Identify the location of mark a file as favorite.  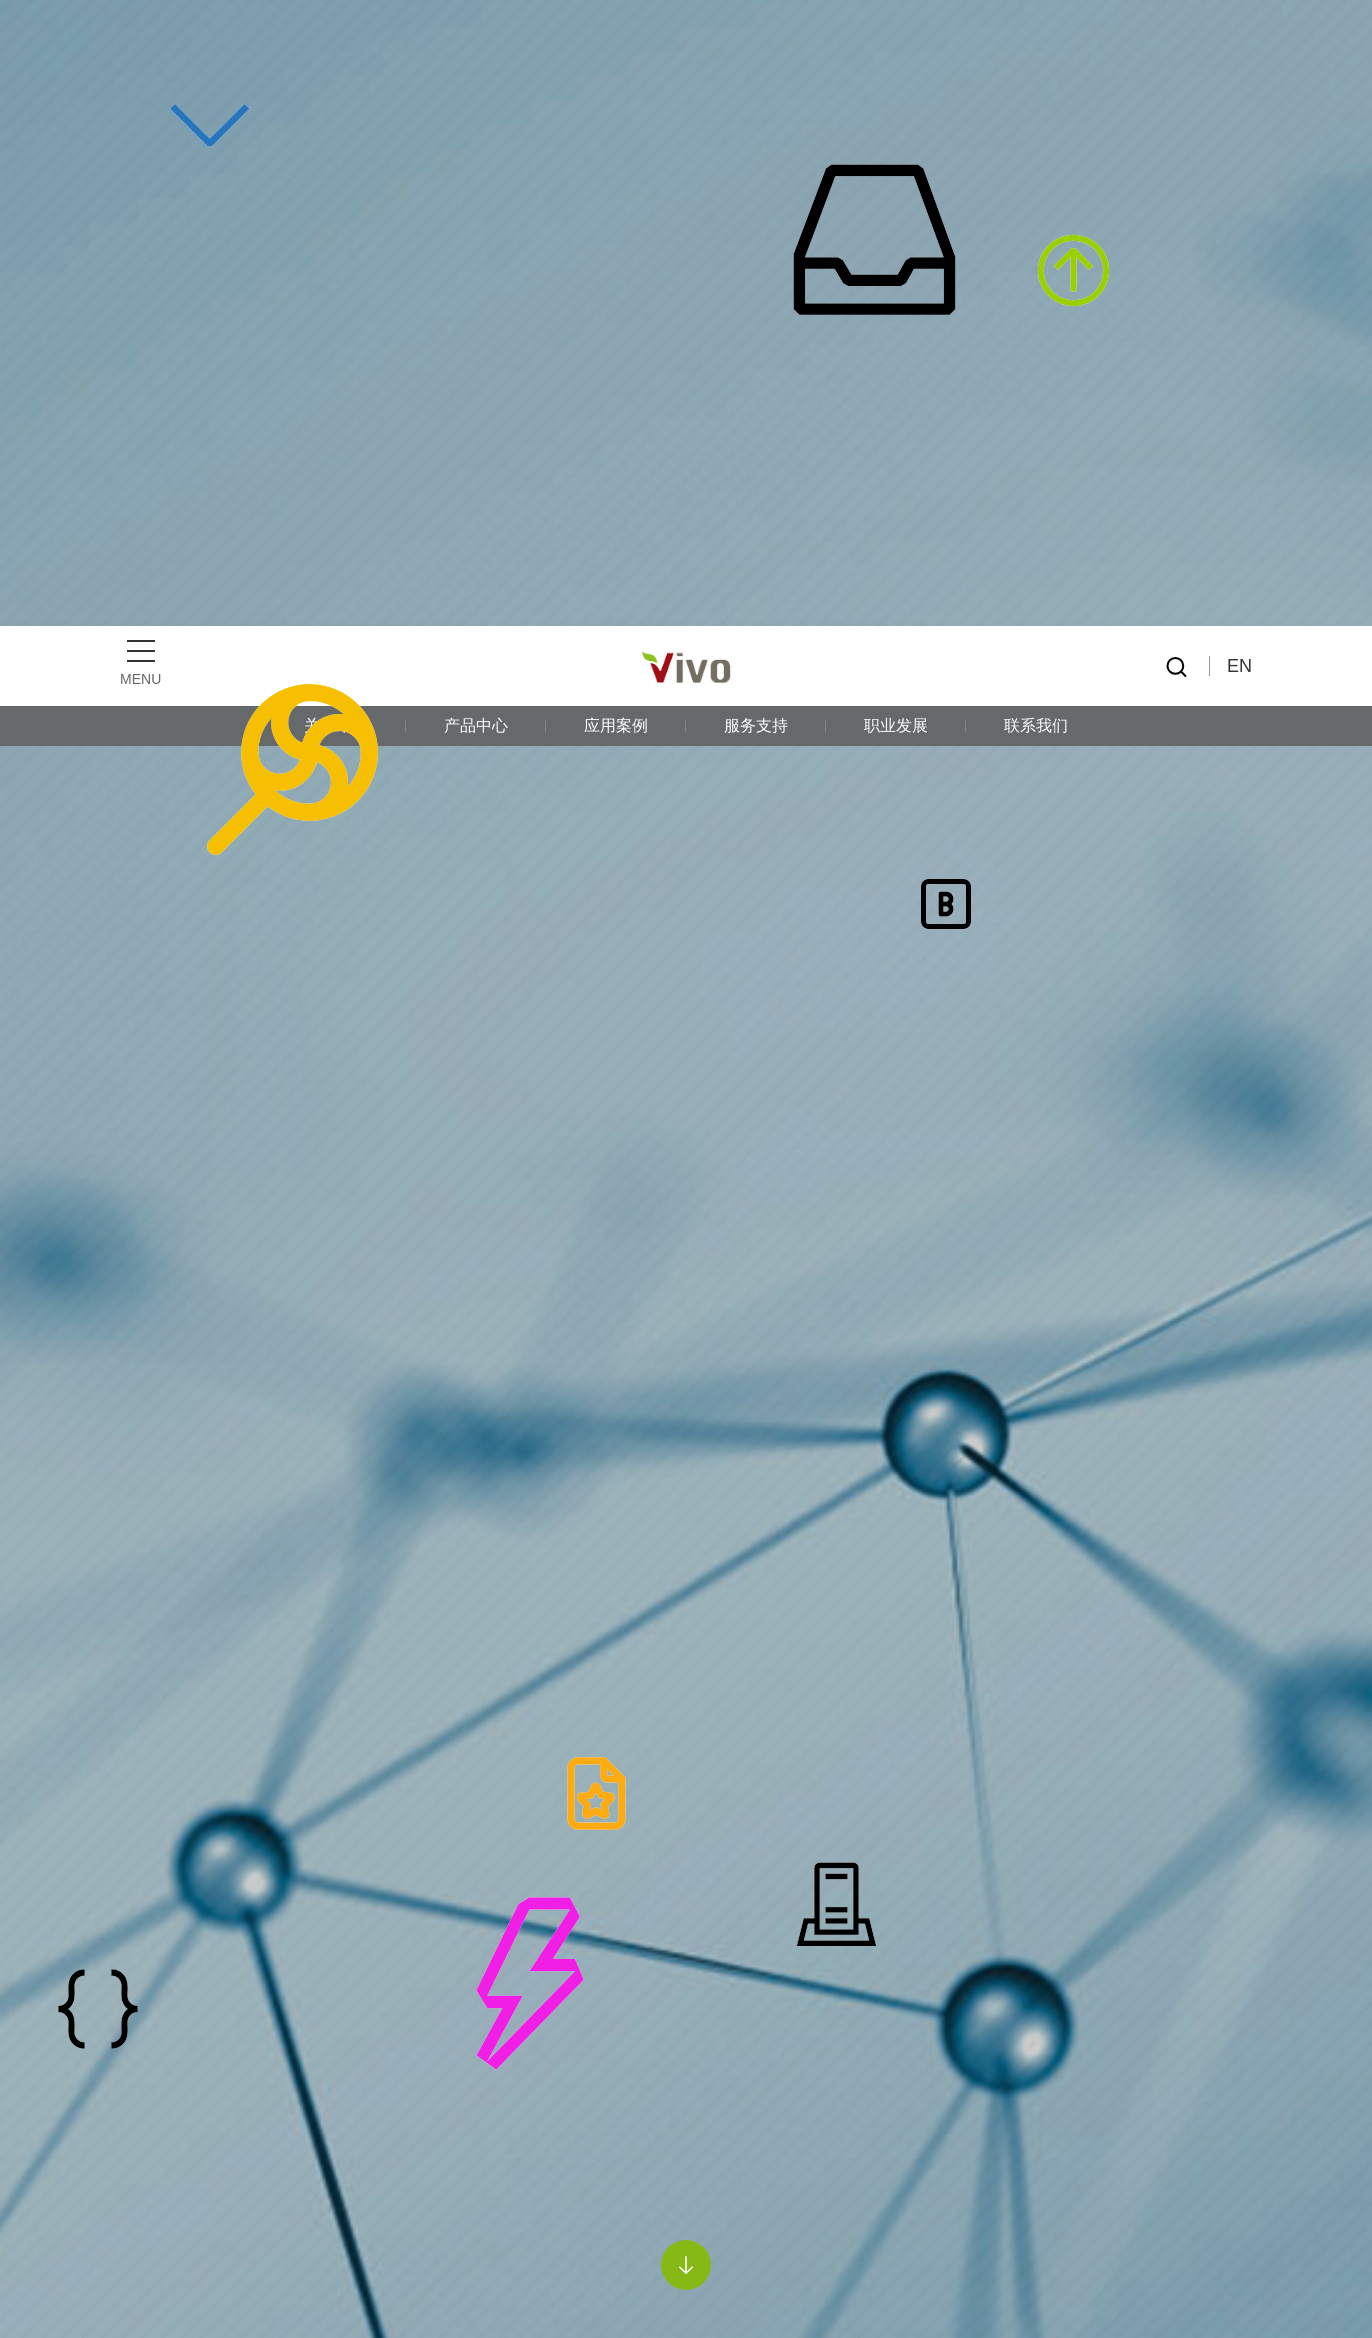
(596, 1793).